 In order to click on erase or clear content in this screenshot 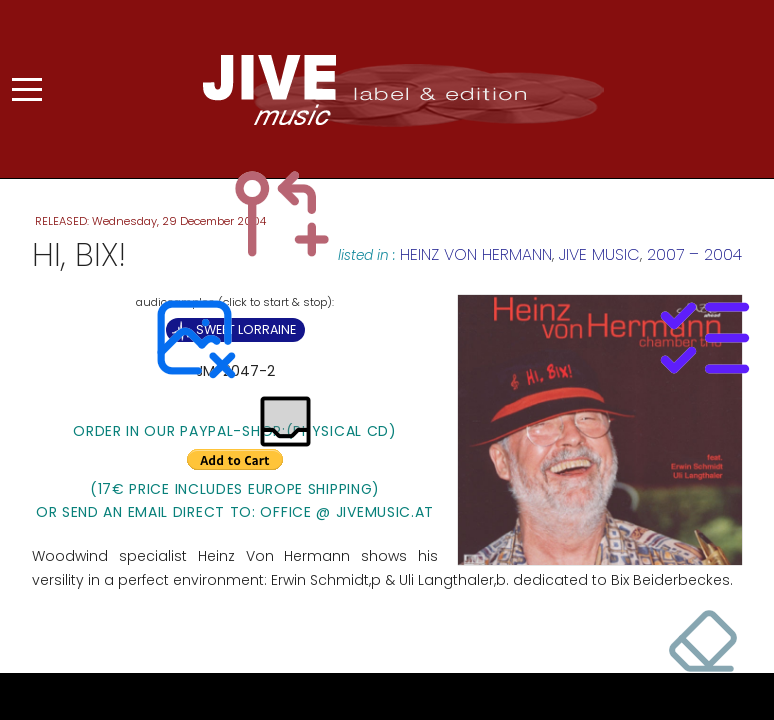, I will do `click(703, 641)`.